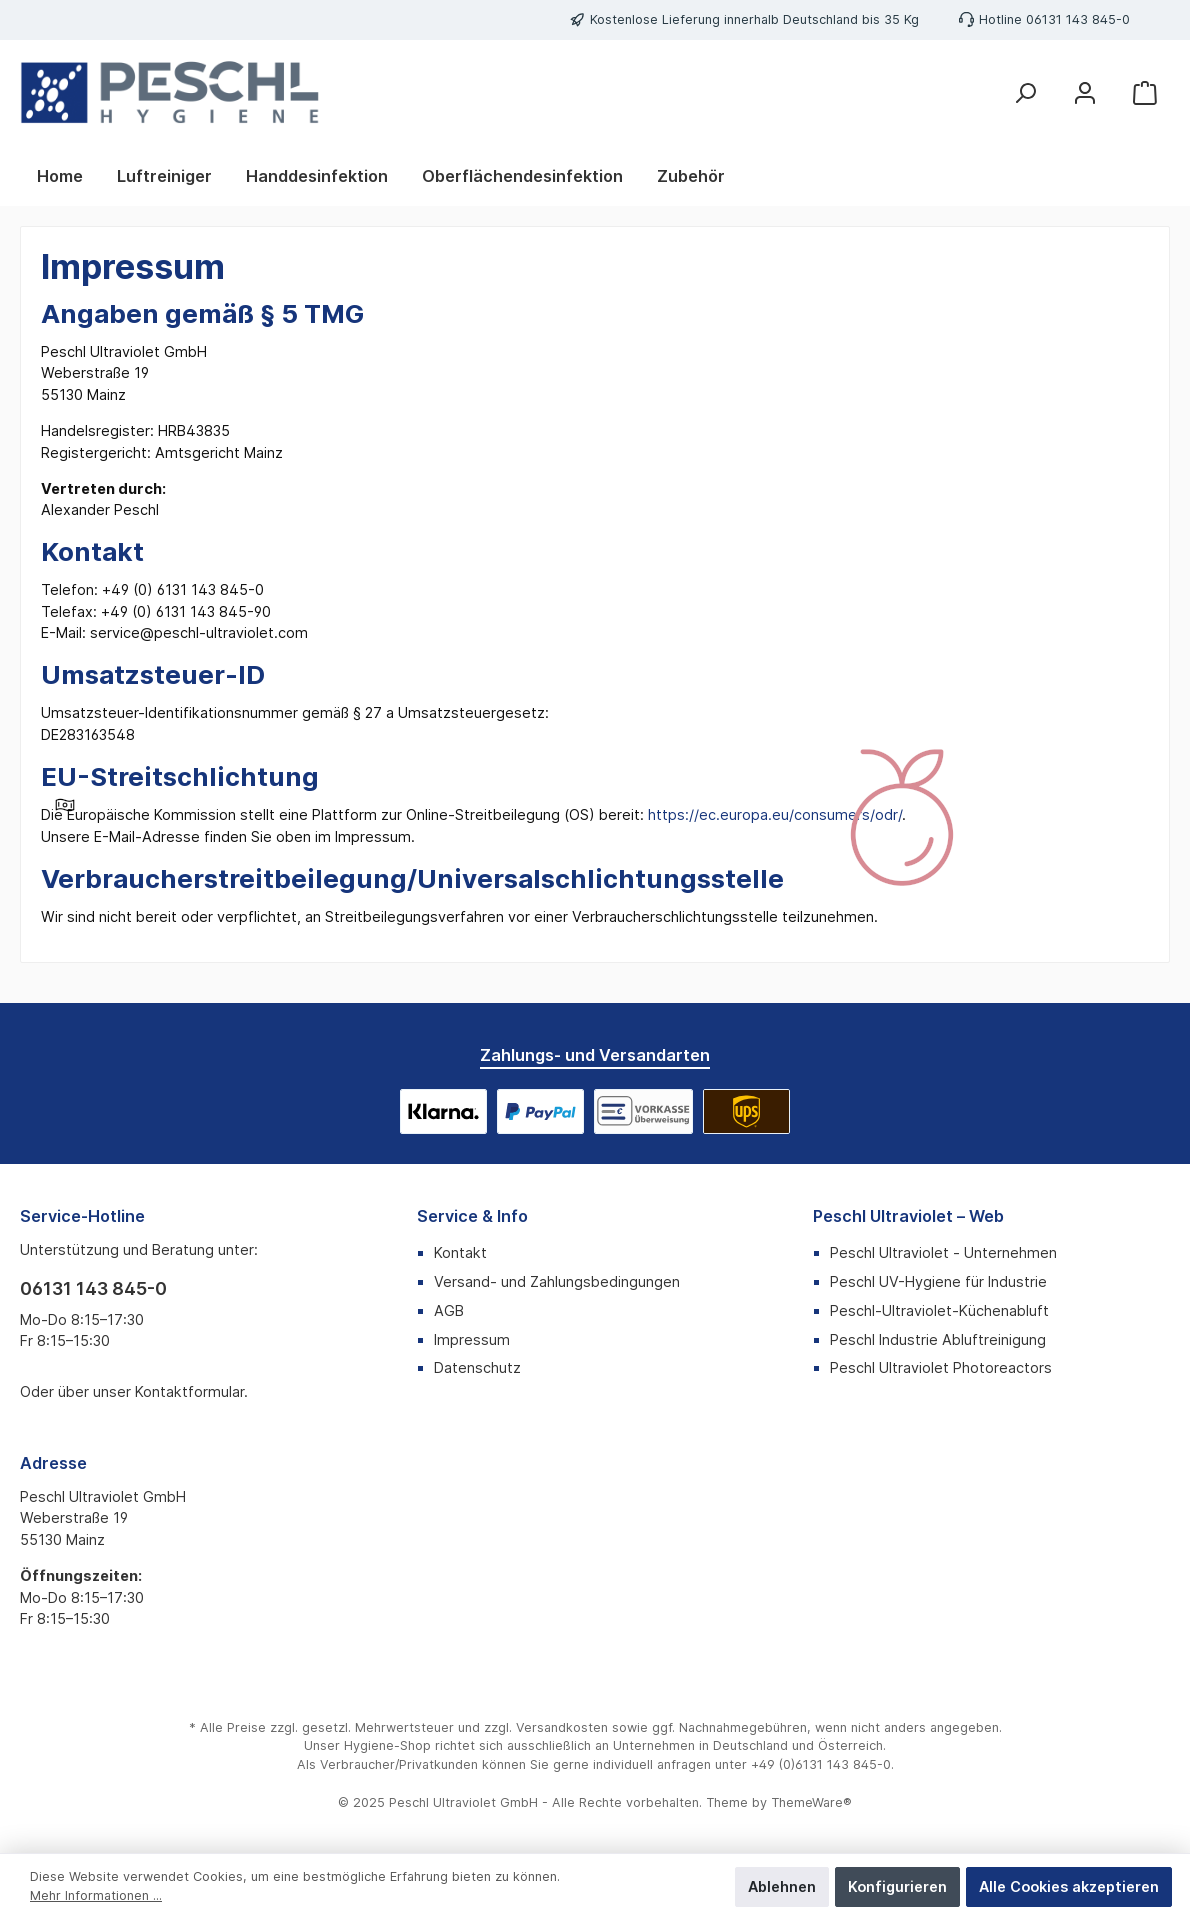 Image resolution: width=1190 pixels, height=1920 pixels. I want to click on view payment or transaction history, so click(65, 805).